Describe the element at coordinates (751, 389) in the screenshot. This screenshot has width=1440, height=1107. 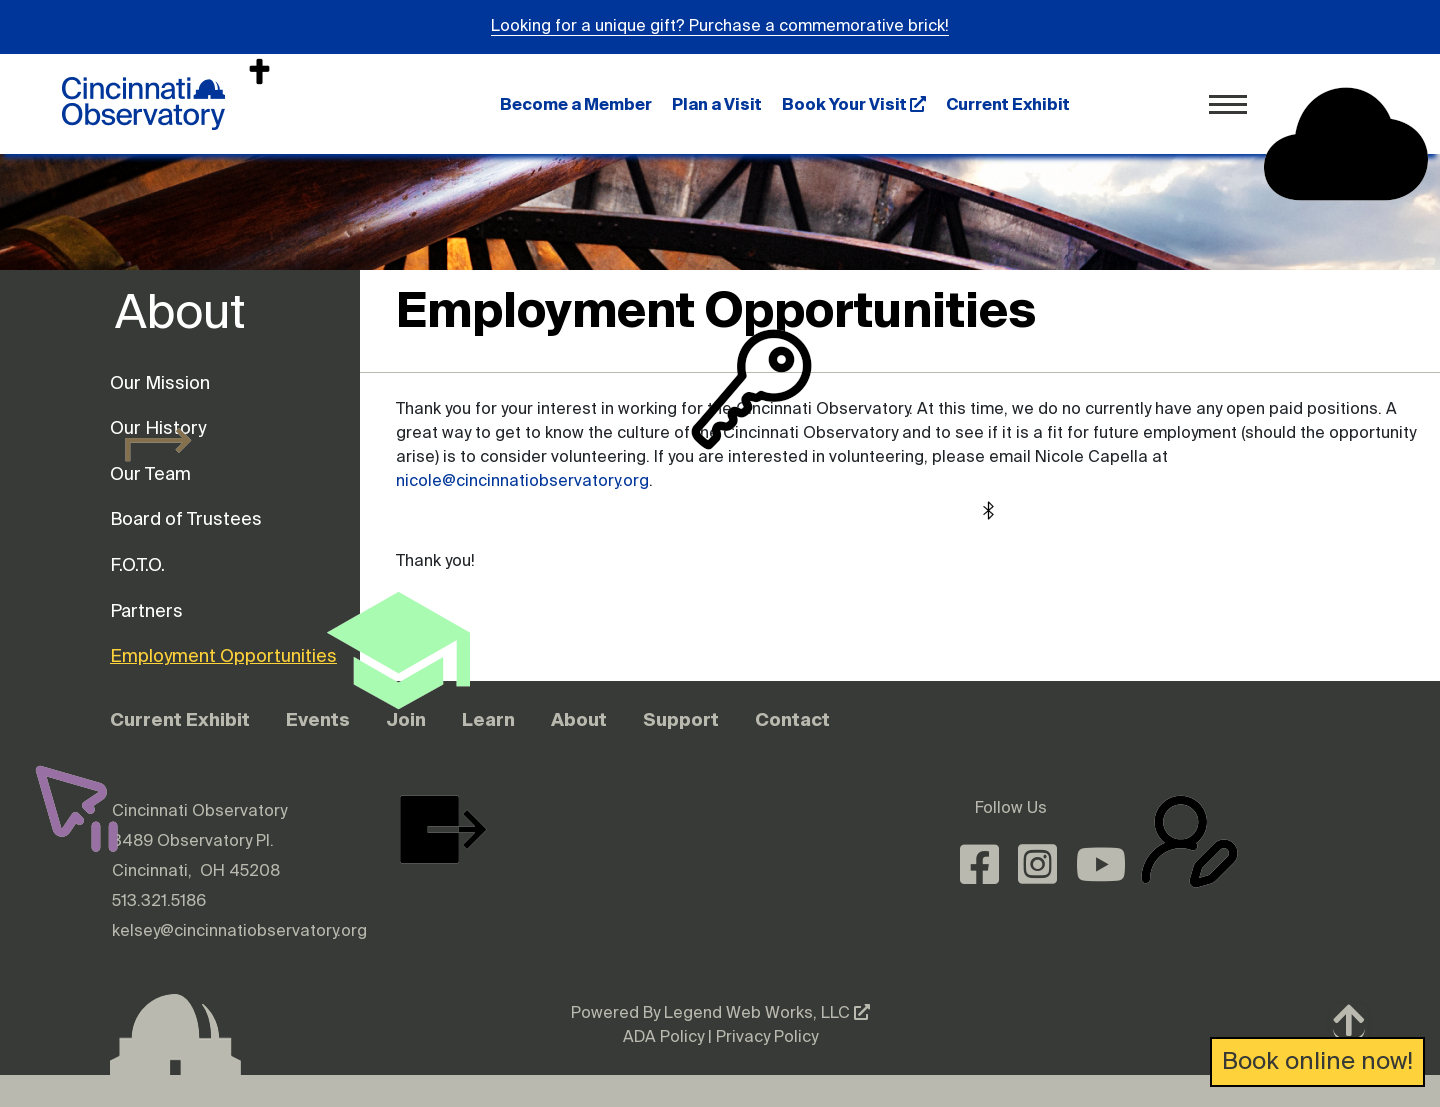
I see `access security or password settings` at that location.